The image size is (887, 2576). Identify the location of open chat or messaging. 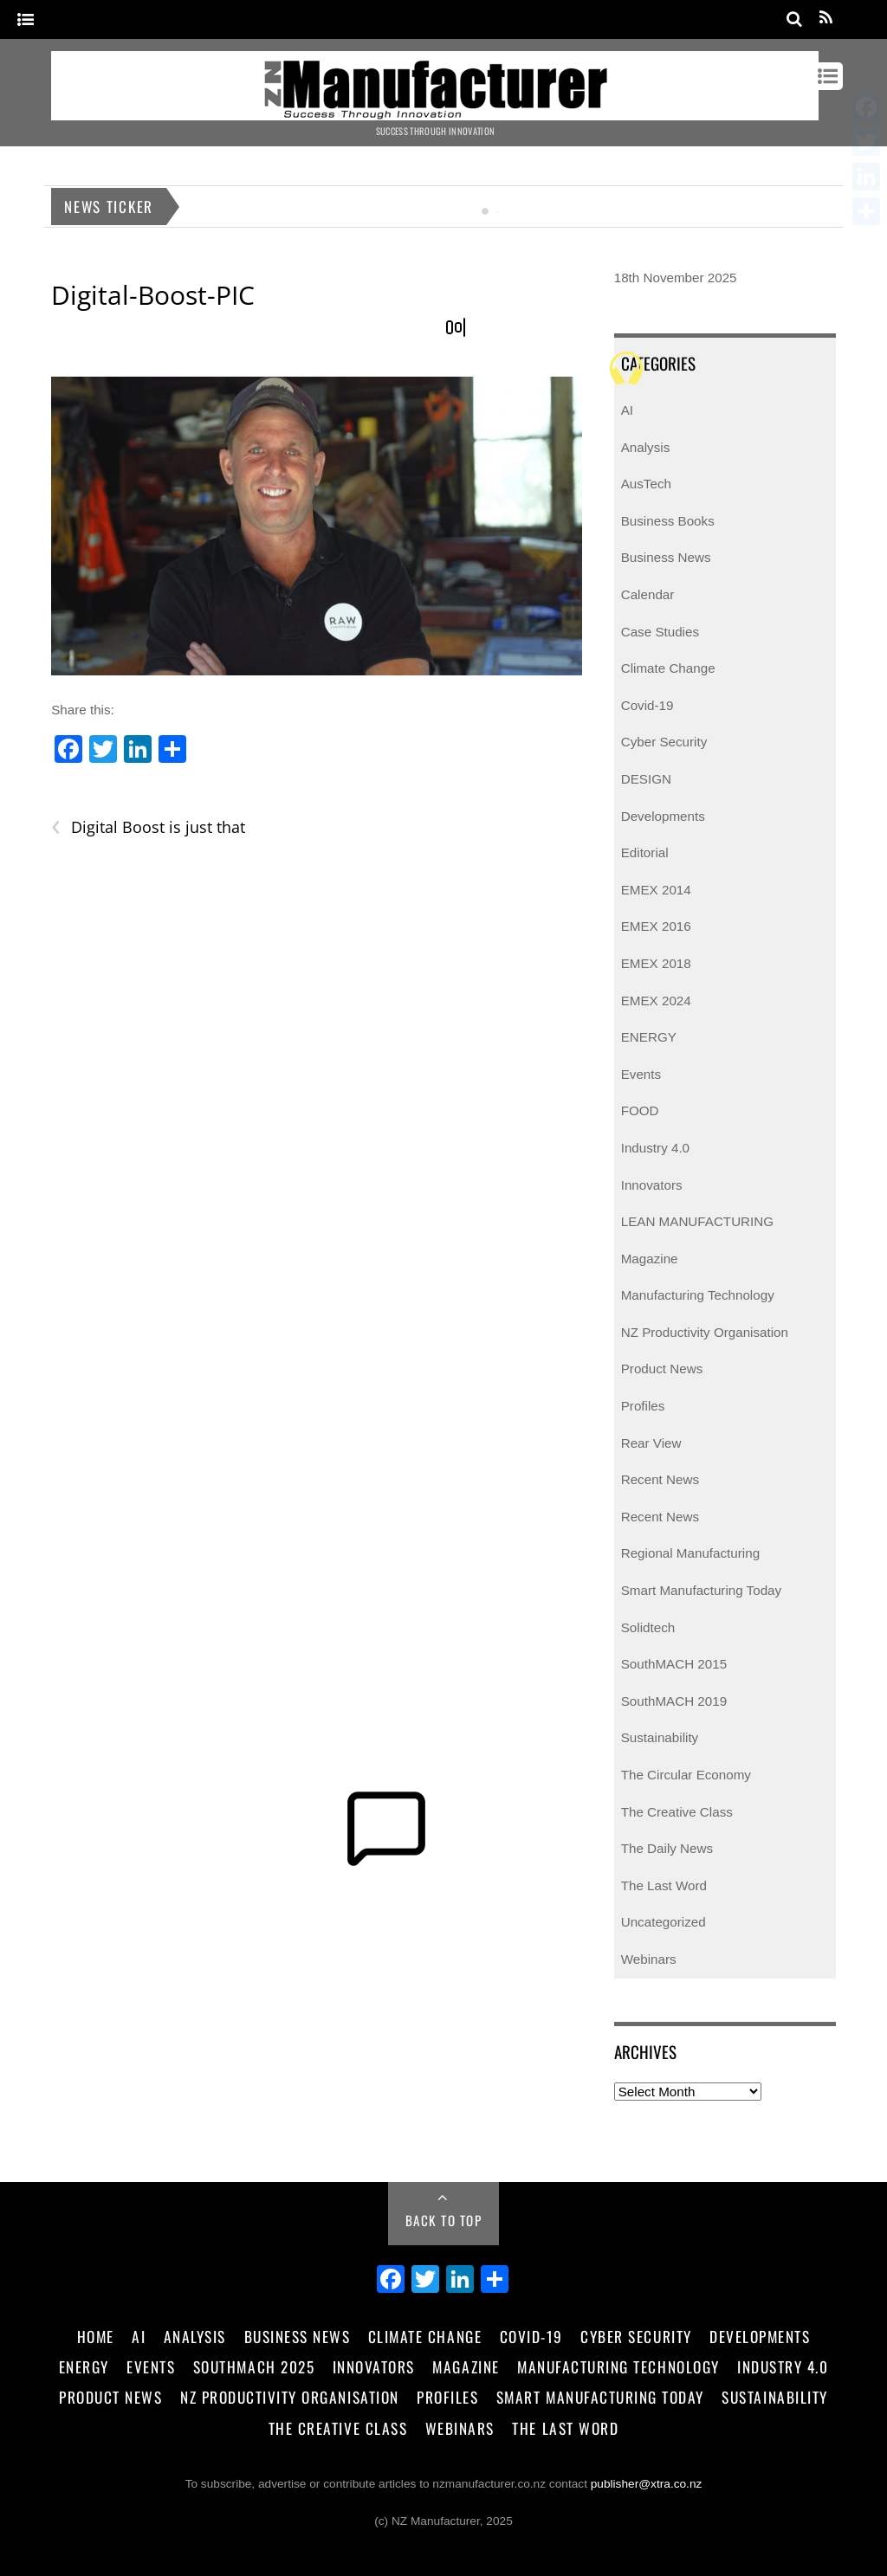
(386, 1827).